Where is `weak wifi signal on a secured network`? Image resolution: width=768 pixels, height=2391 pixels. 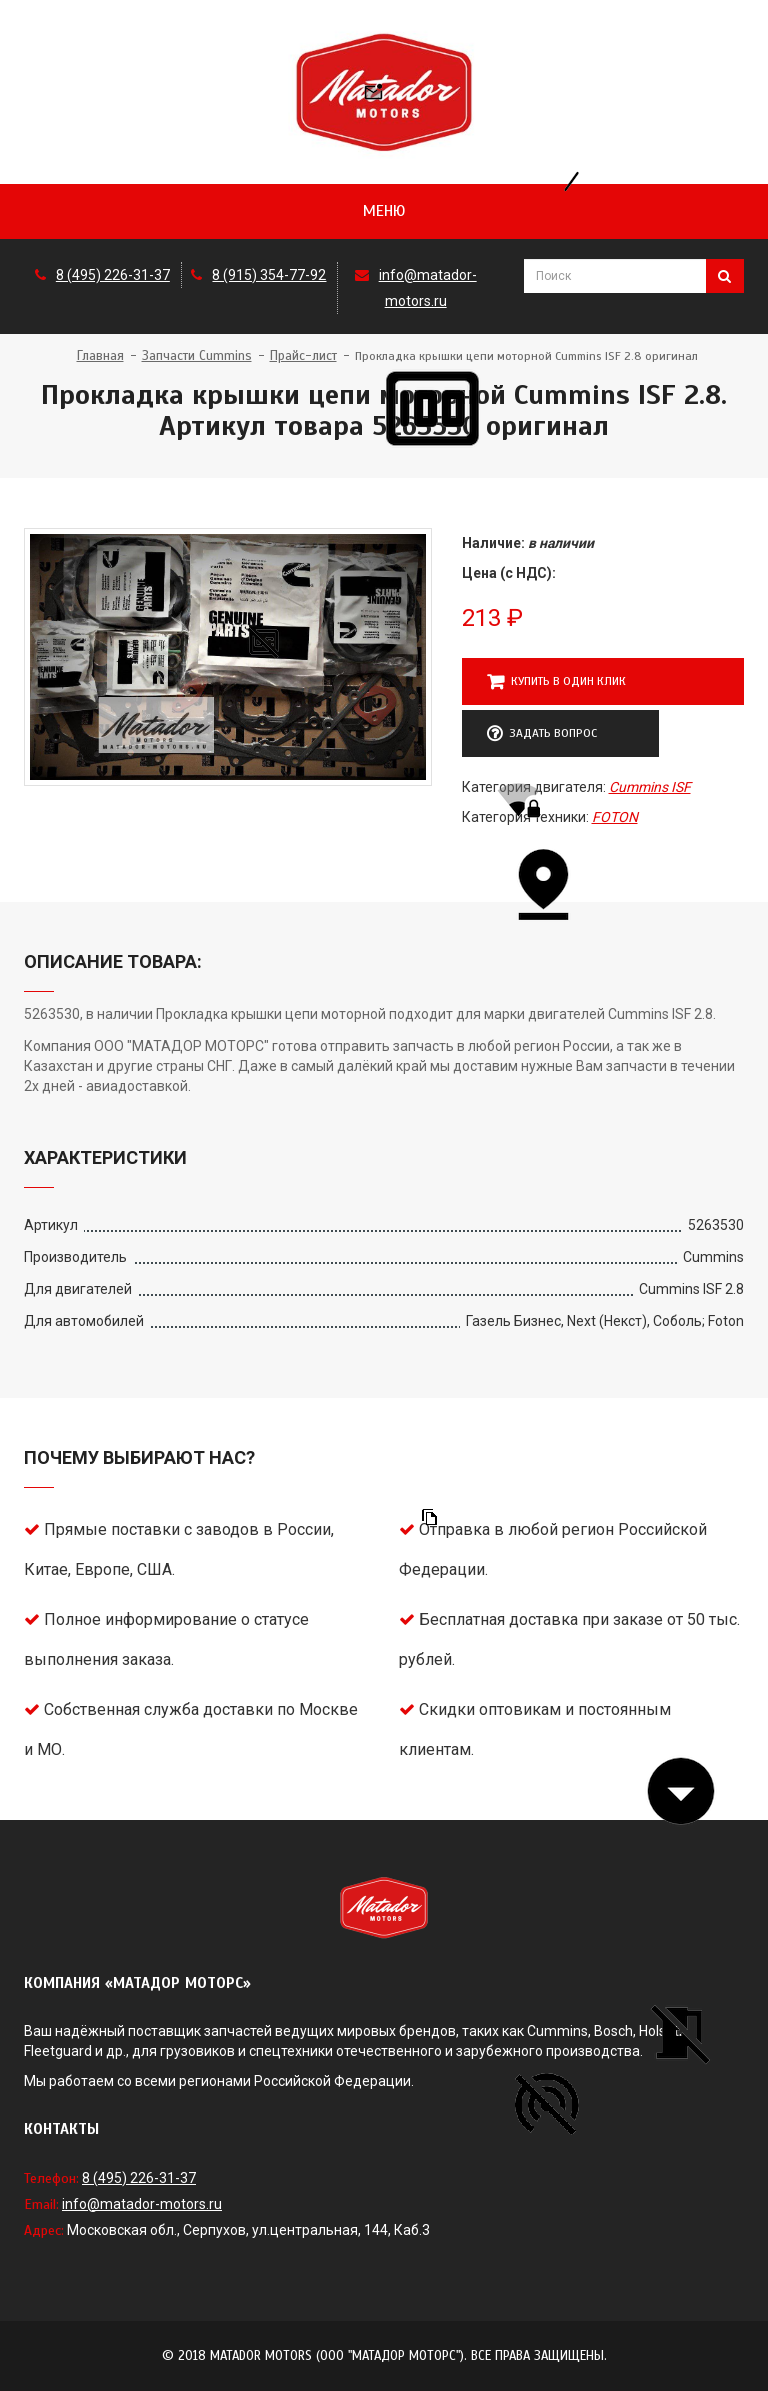
weak wifi signal on a secured network is located at coordinates (518, 799).